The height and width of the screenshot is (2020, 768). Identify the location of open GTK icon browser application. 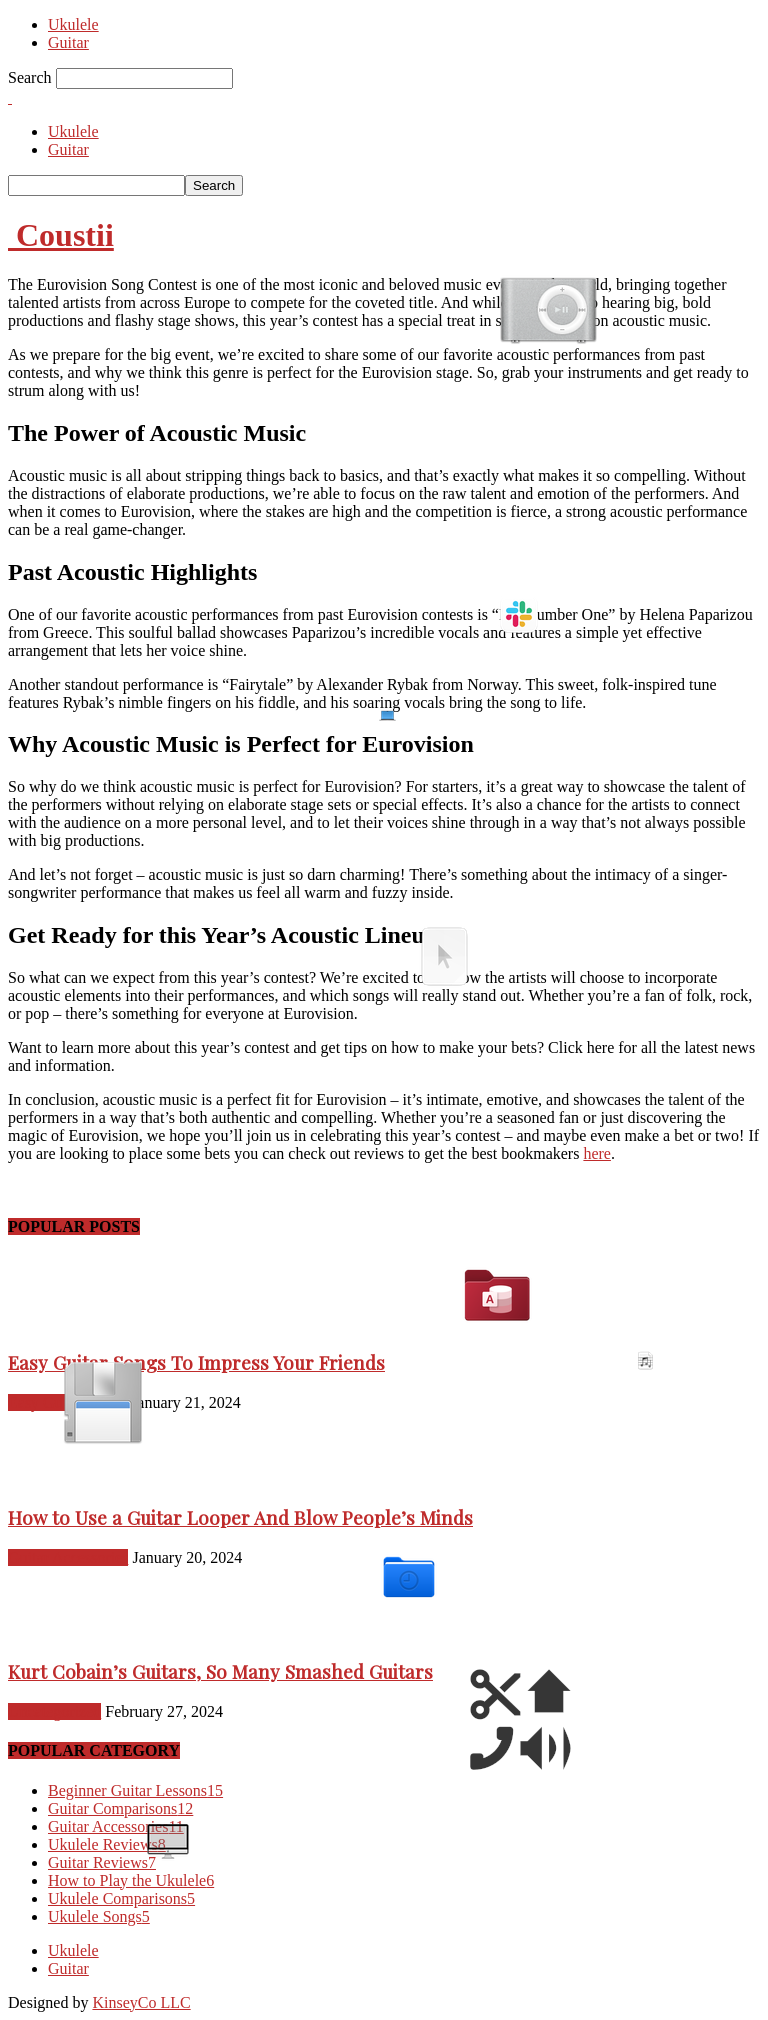
(520, 1719).